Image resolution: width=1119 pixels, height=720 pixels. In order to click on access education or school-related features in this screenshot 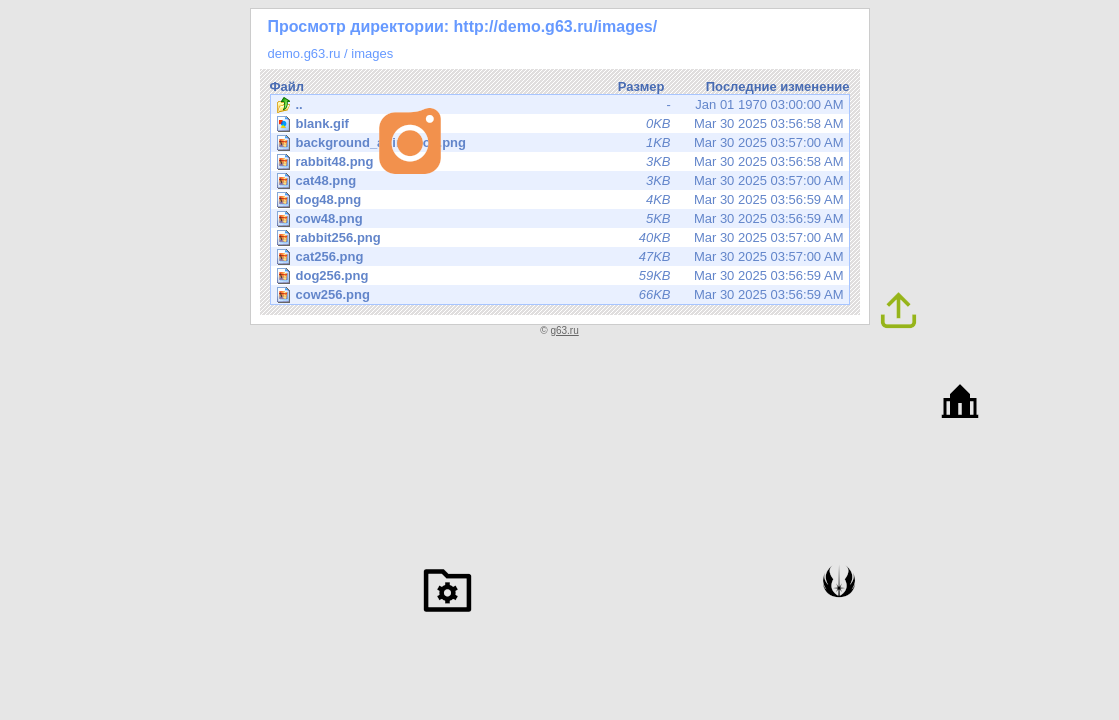, I will do `click(960, 403)`.